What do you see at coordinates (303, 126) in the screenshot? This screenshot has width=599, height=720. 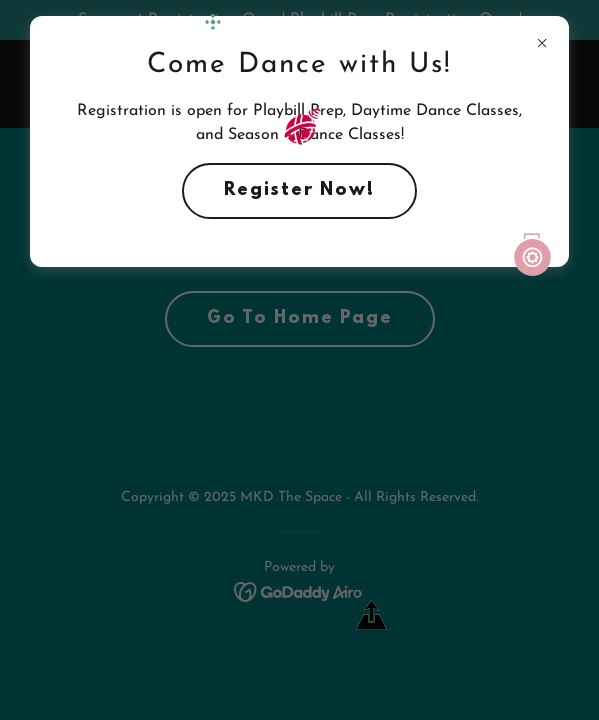 I see `use a potion or consumable item` at bounding box center [303, 126].